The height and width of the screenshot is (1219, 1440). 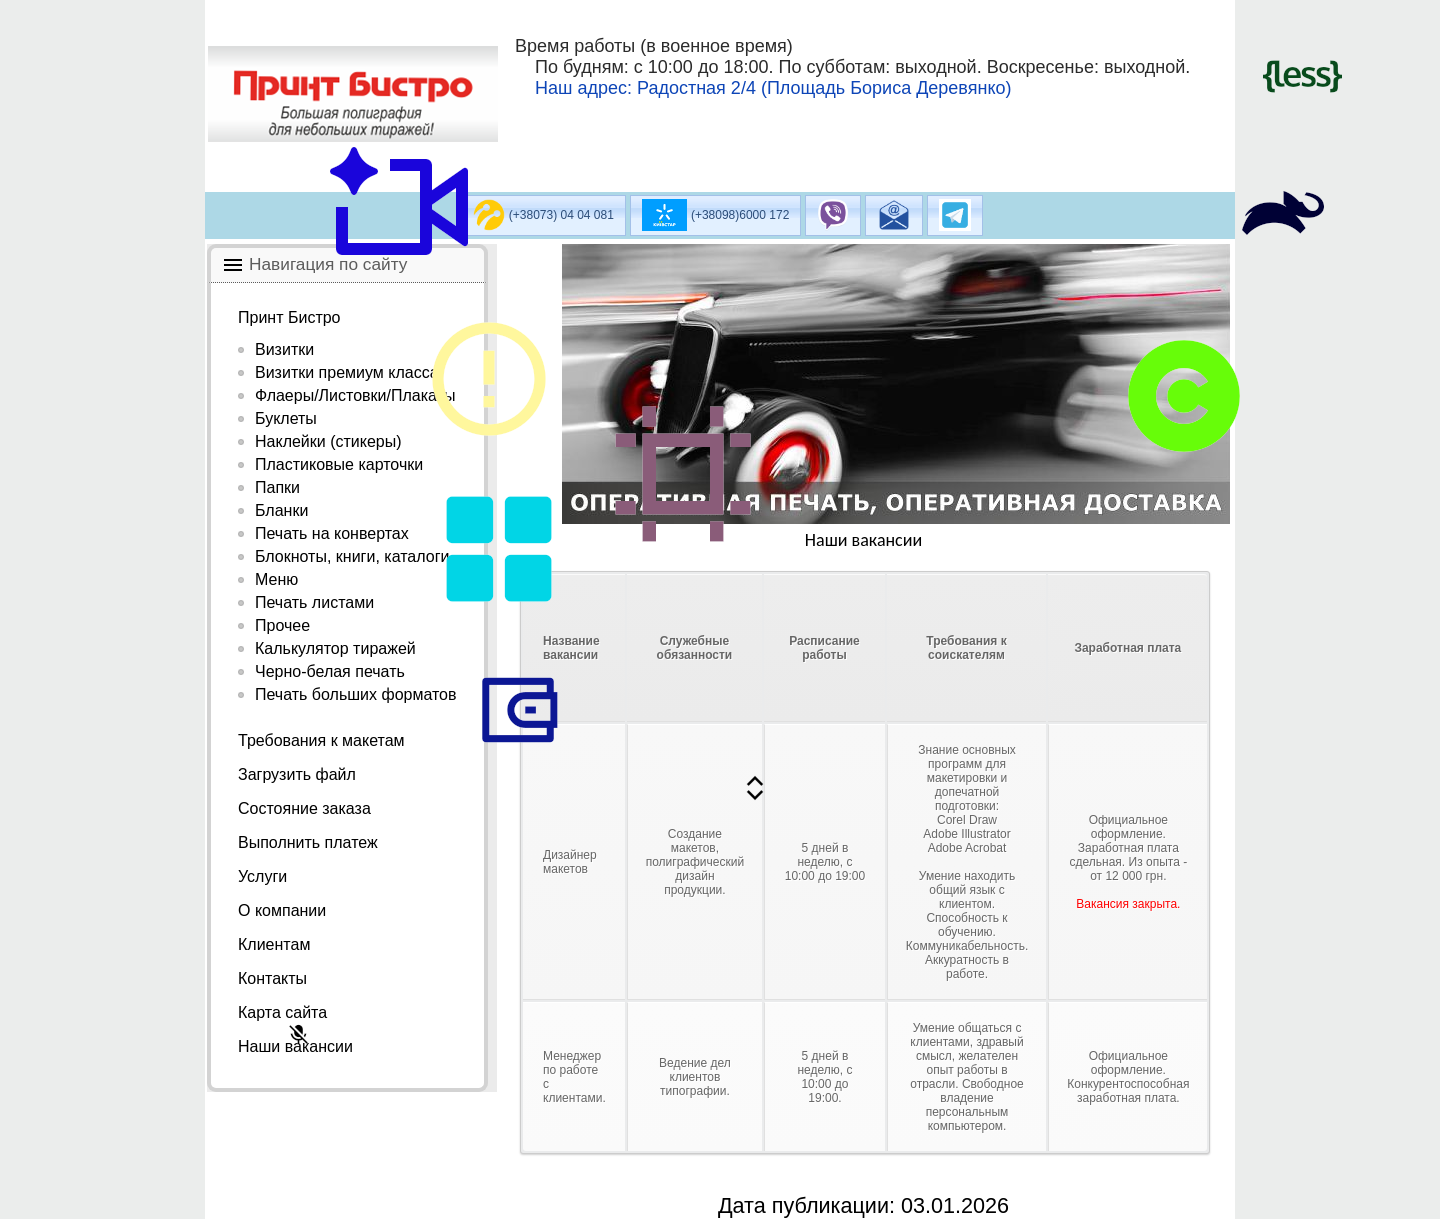 I want to click on enable AI-powered video features, so click(x=402, y=207).